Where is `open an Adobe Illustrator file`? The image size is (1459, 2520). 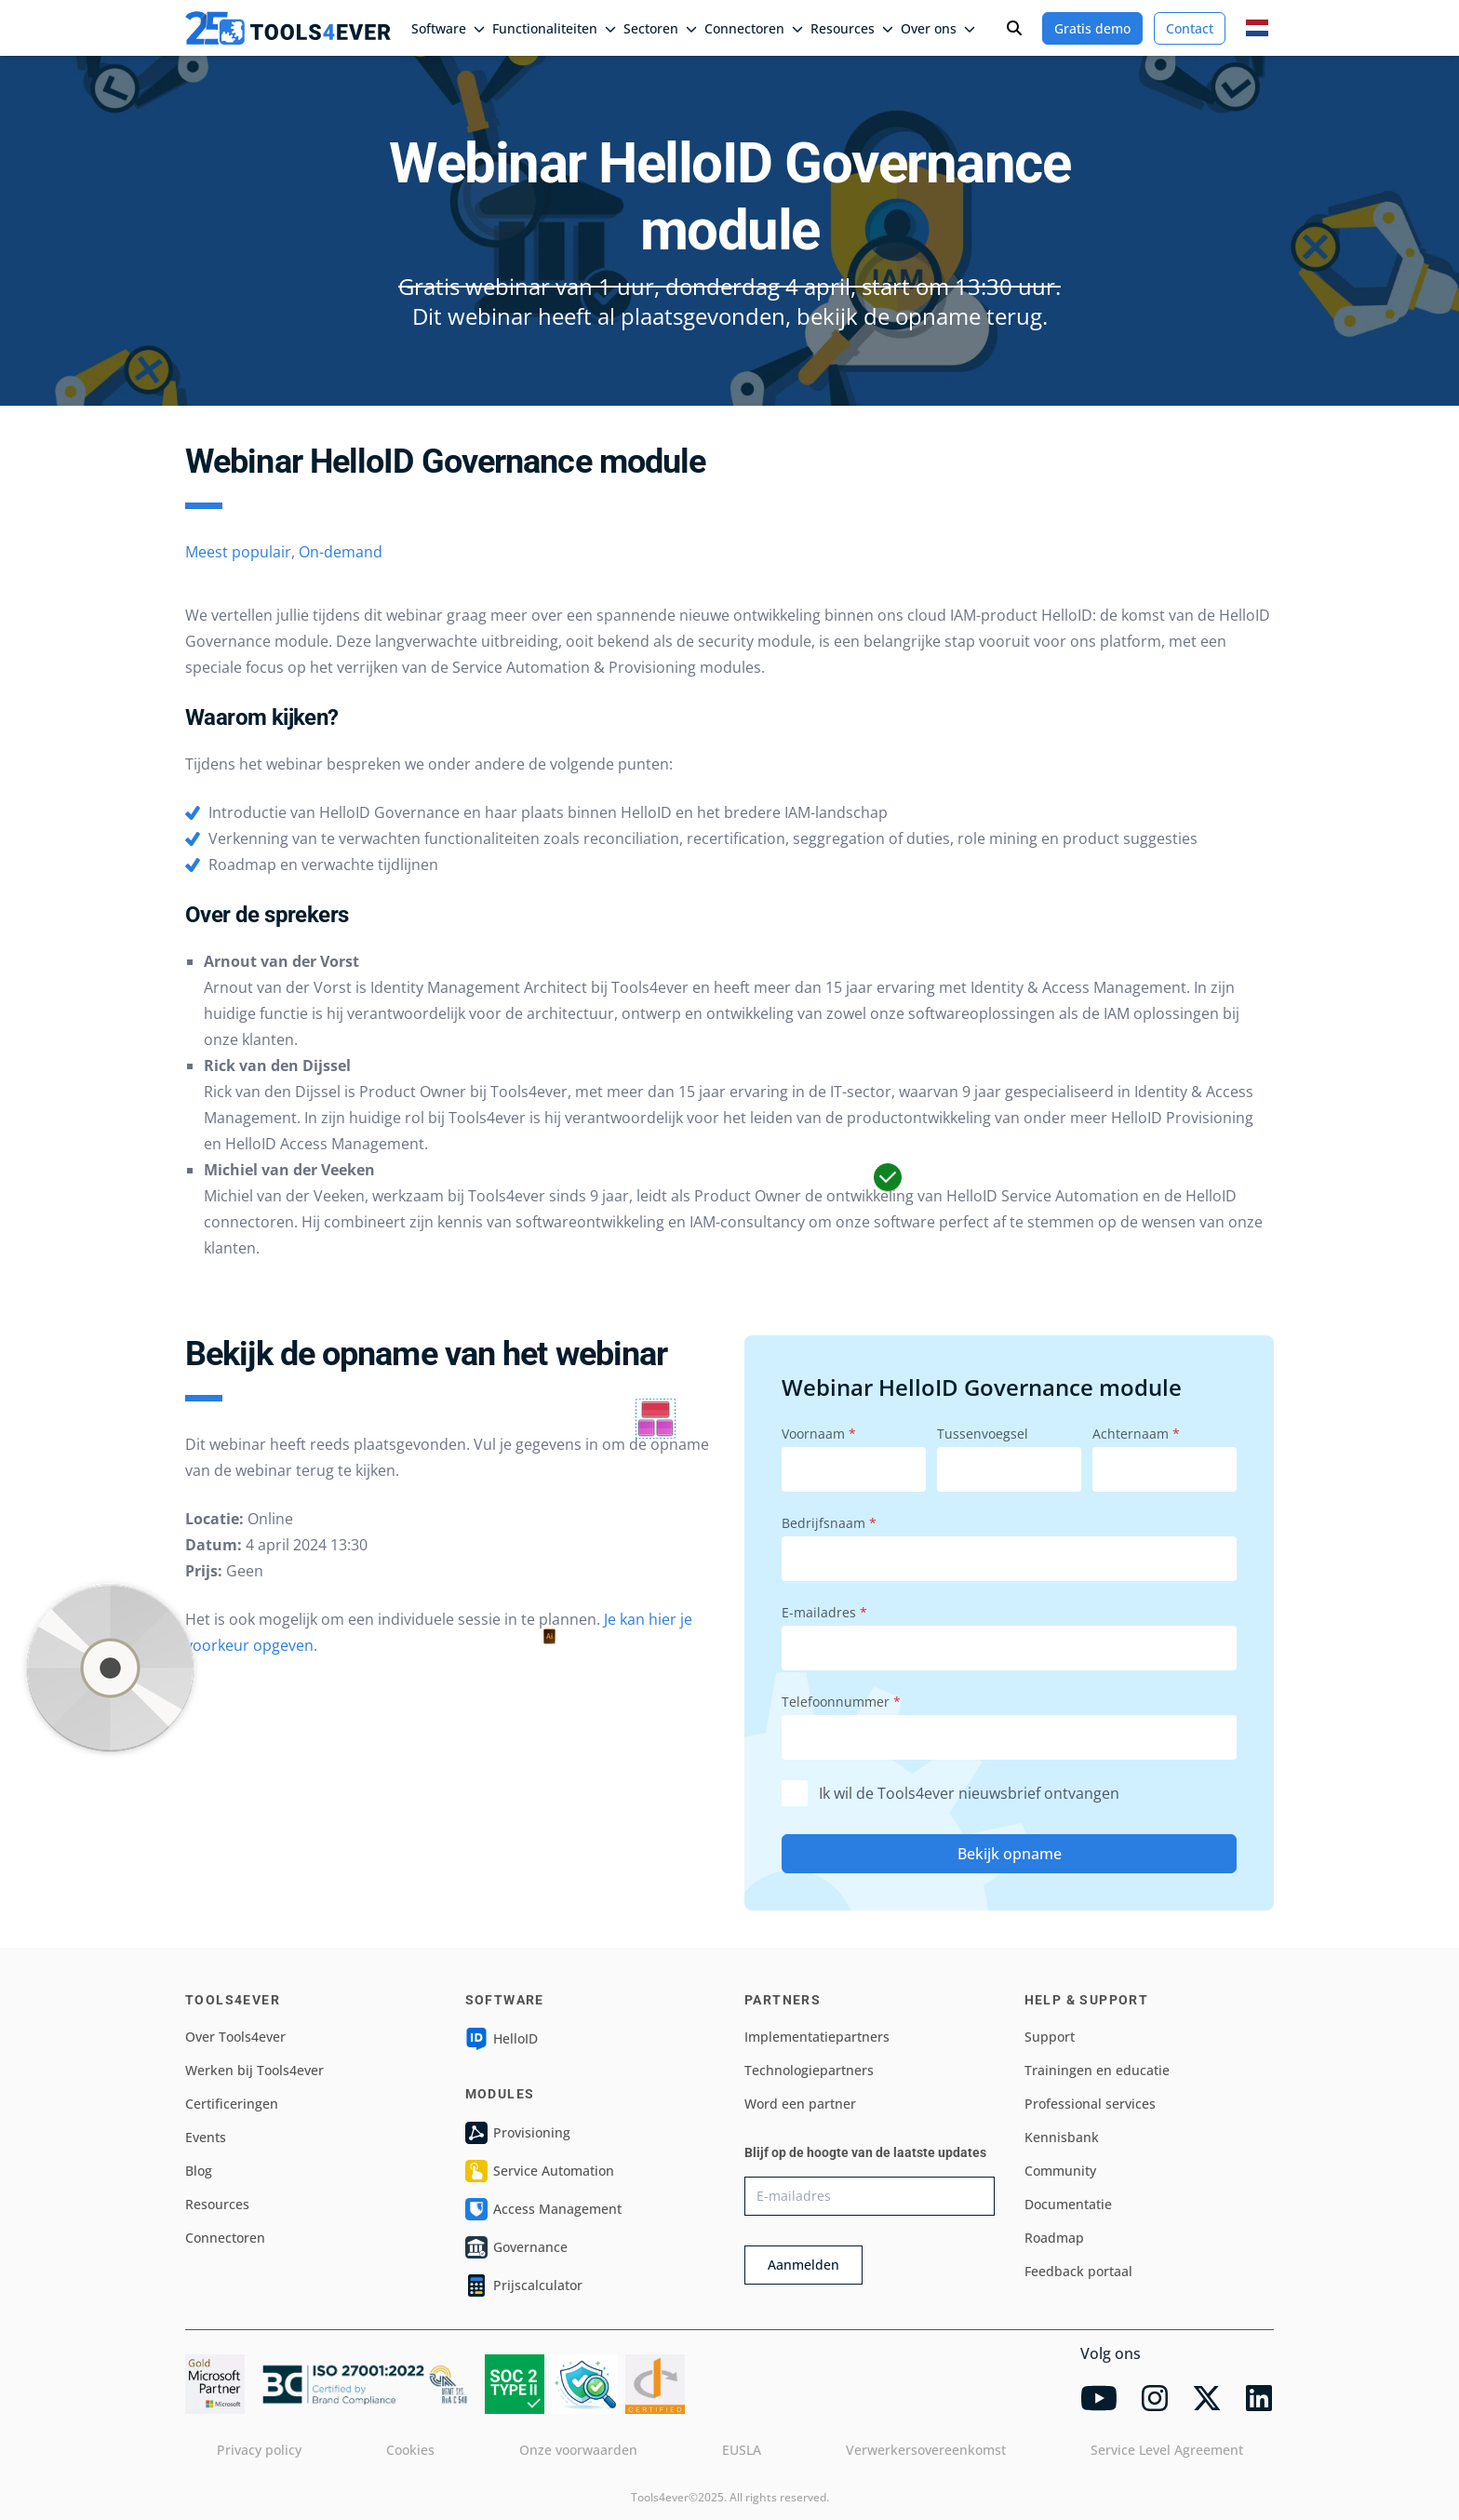
open an Adobe Illustrator file is located at coordinates (549, 1636).